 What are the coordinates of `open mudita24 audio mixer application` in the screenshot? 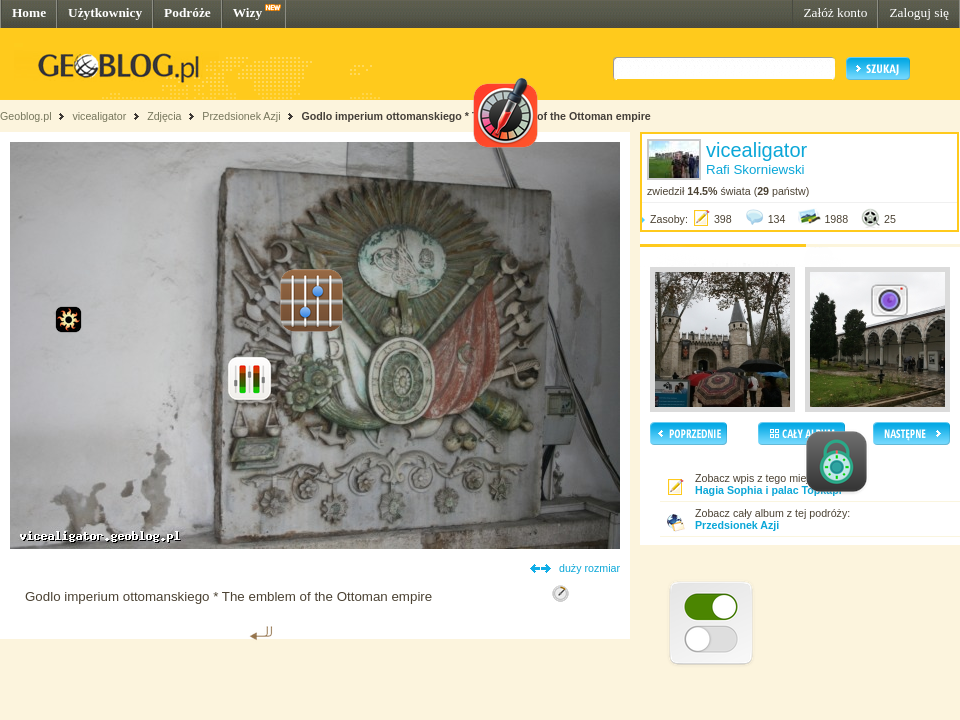 It's located at (249, 378).